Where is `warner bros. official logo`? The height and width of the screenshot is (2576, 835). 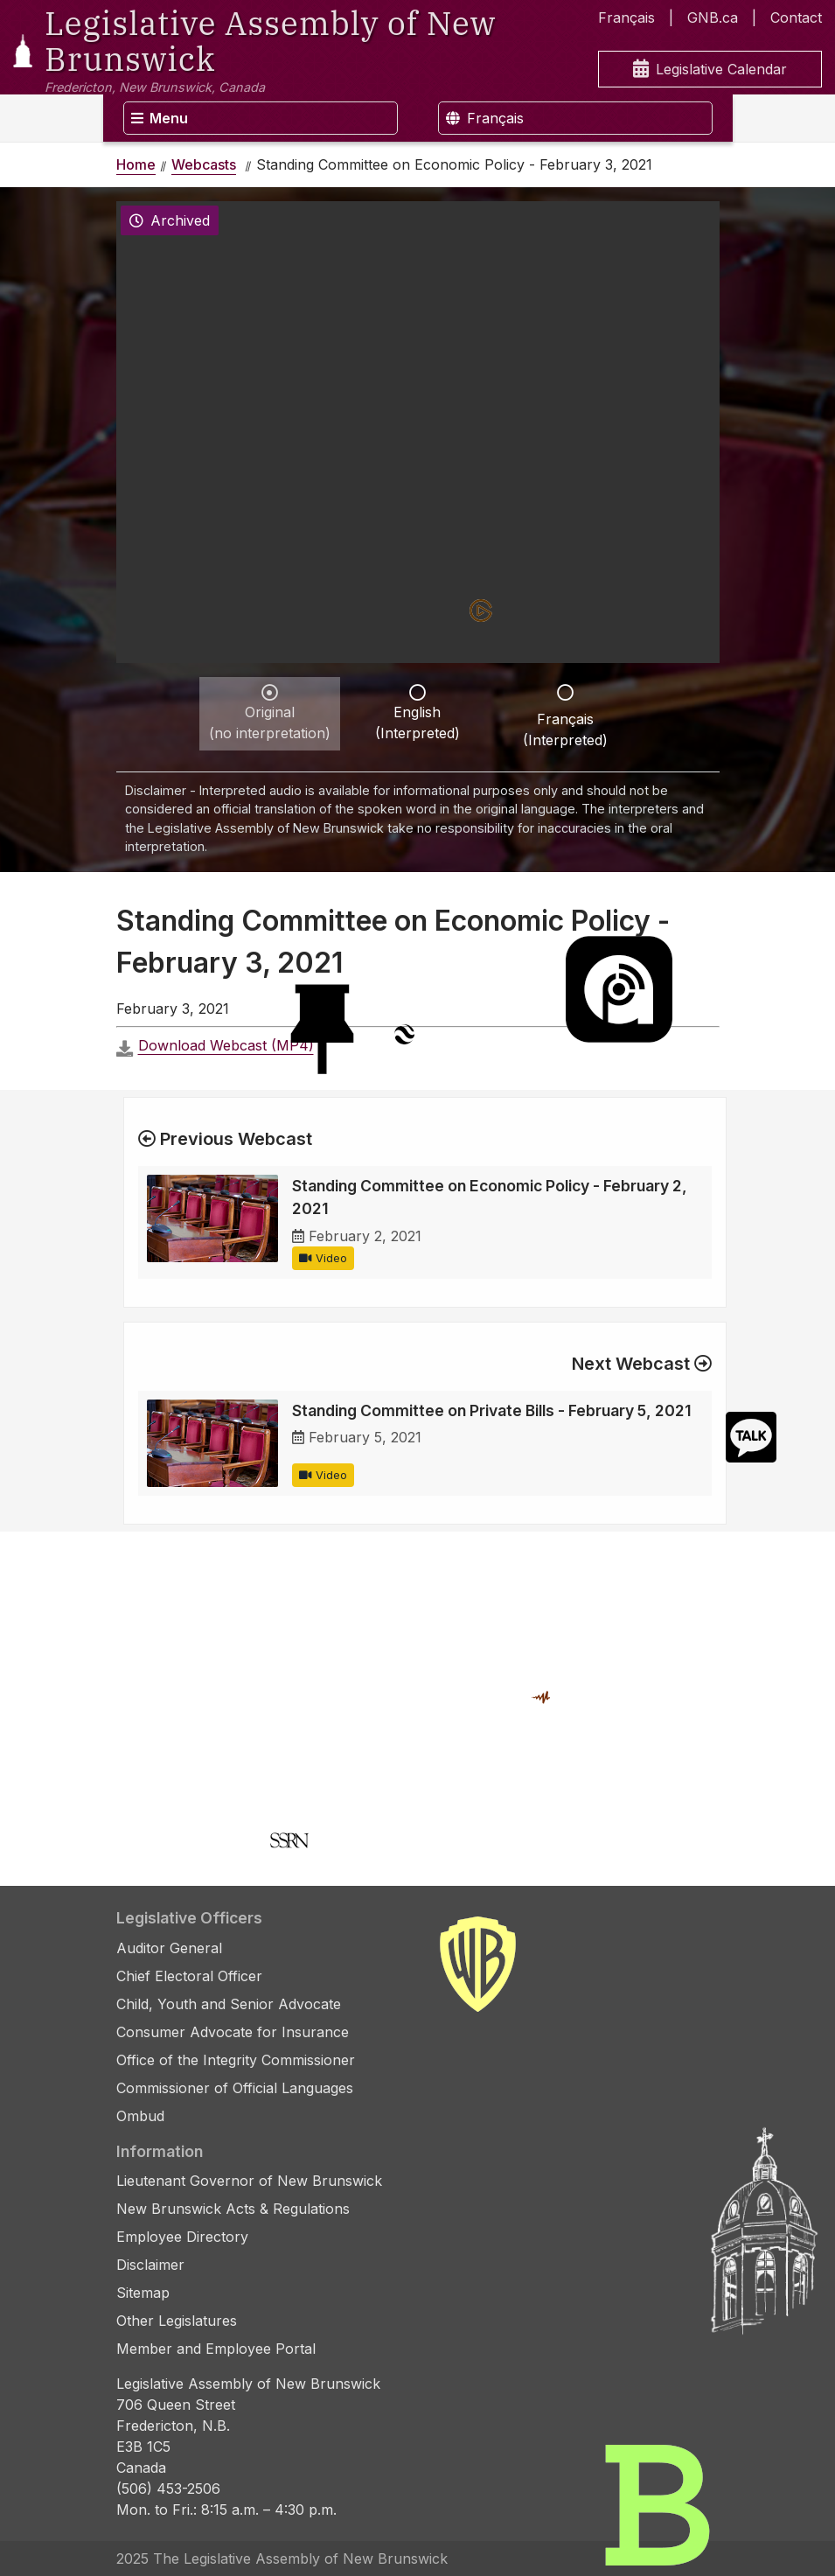 warner bros. official logo is located at coordinates (477, 1964).